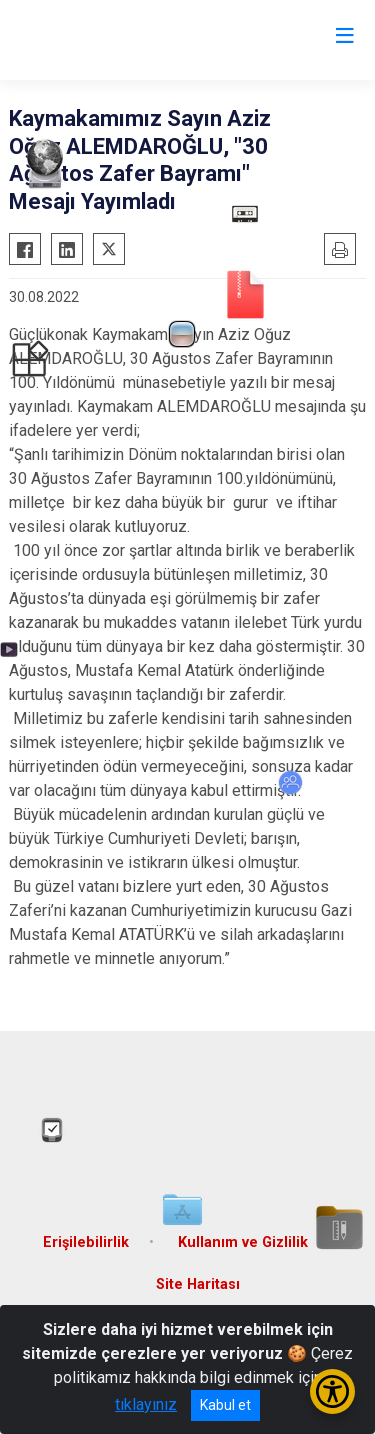 The image size is (375, 1434). I want to click on indicates terminal session recording is active, so click(245, 214).